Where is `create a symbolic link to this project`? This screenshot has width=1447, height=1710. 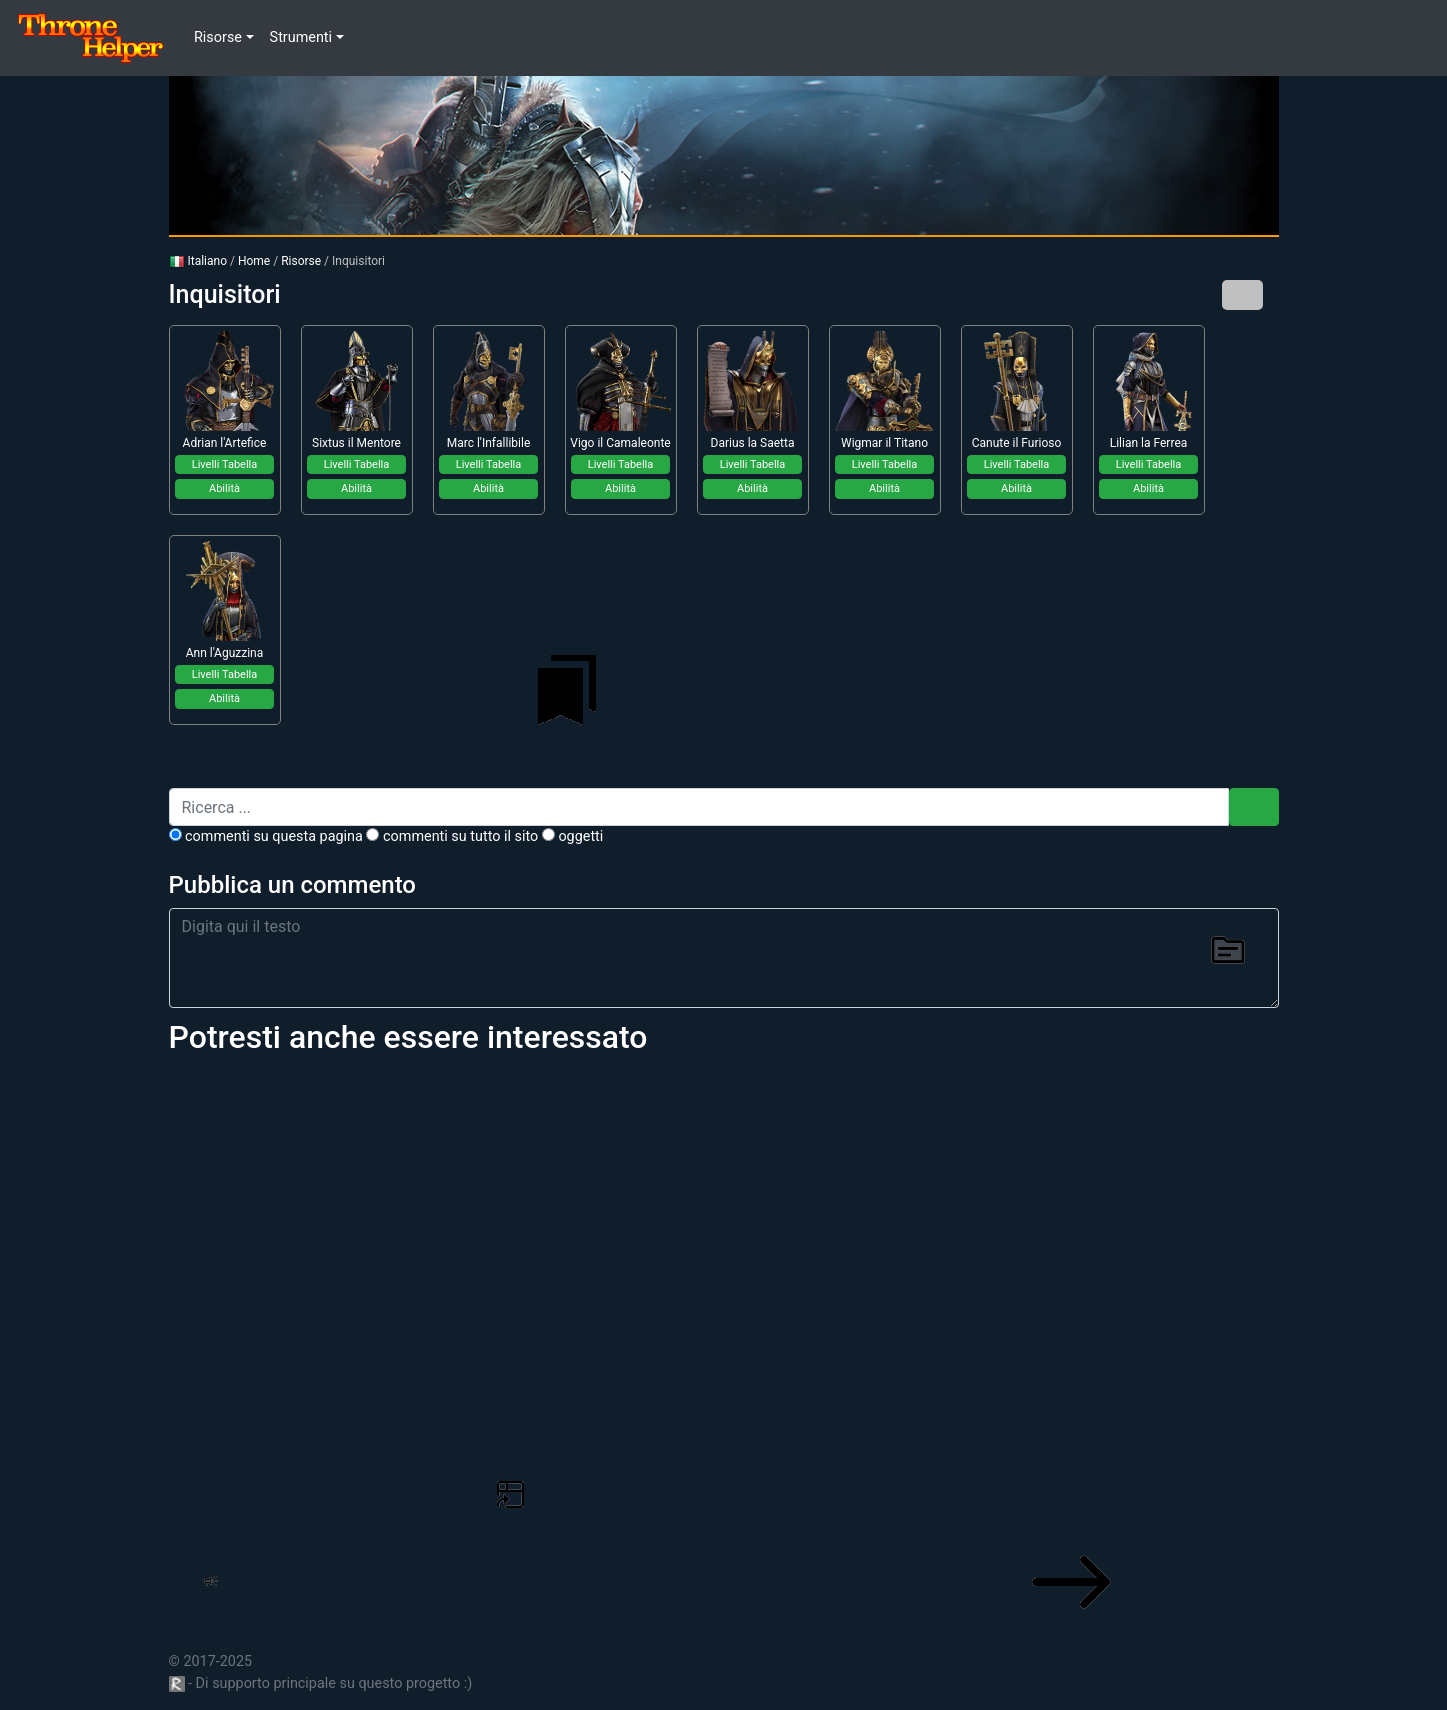
create a symbolic link to this project is located at coordinates (510, 1494).